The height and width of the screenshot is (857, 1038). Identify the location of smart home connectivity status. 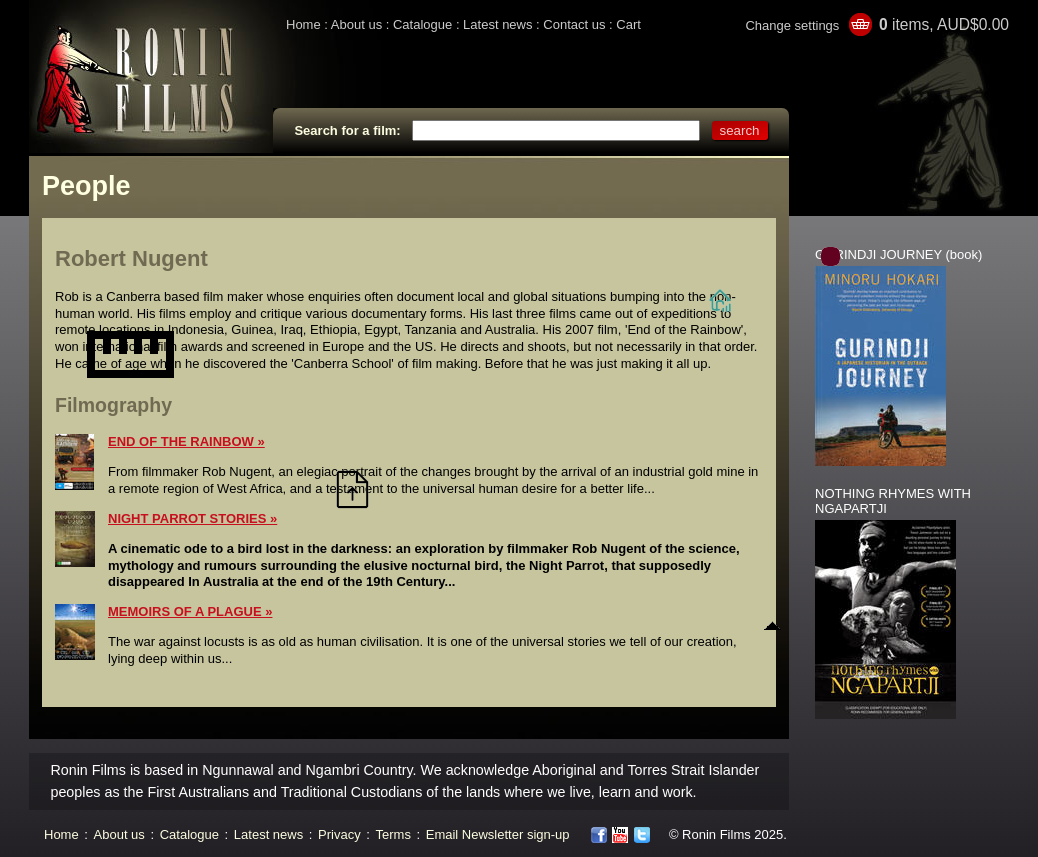
(720, 300).